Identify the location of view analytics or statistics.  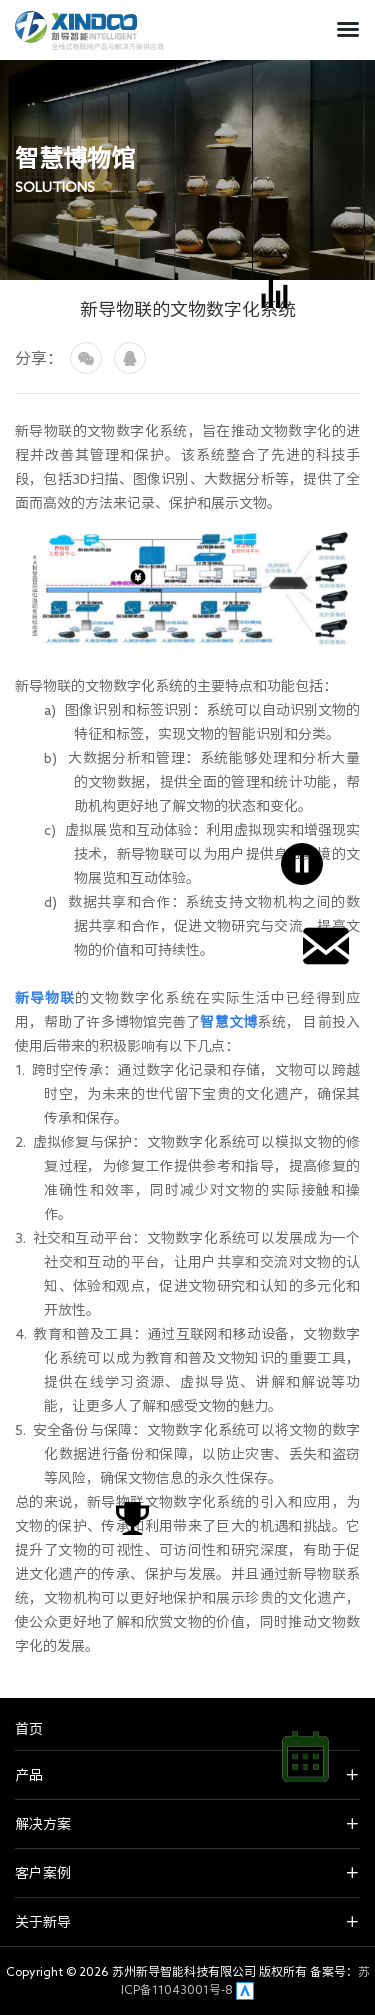
(274, 293).